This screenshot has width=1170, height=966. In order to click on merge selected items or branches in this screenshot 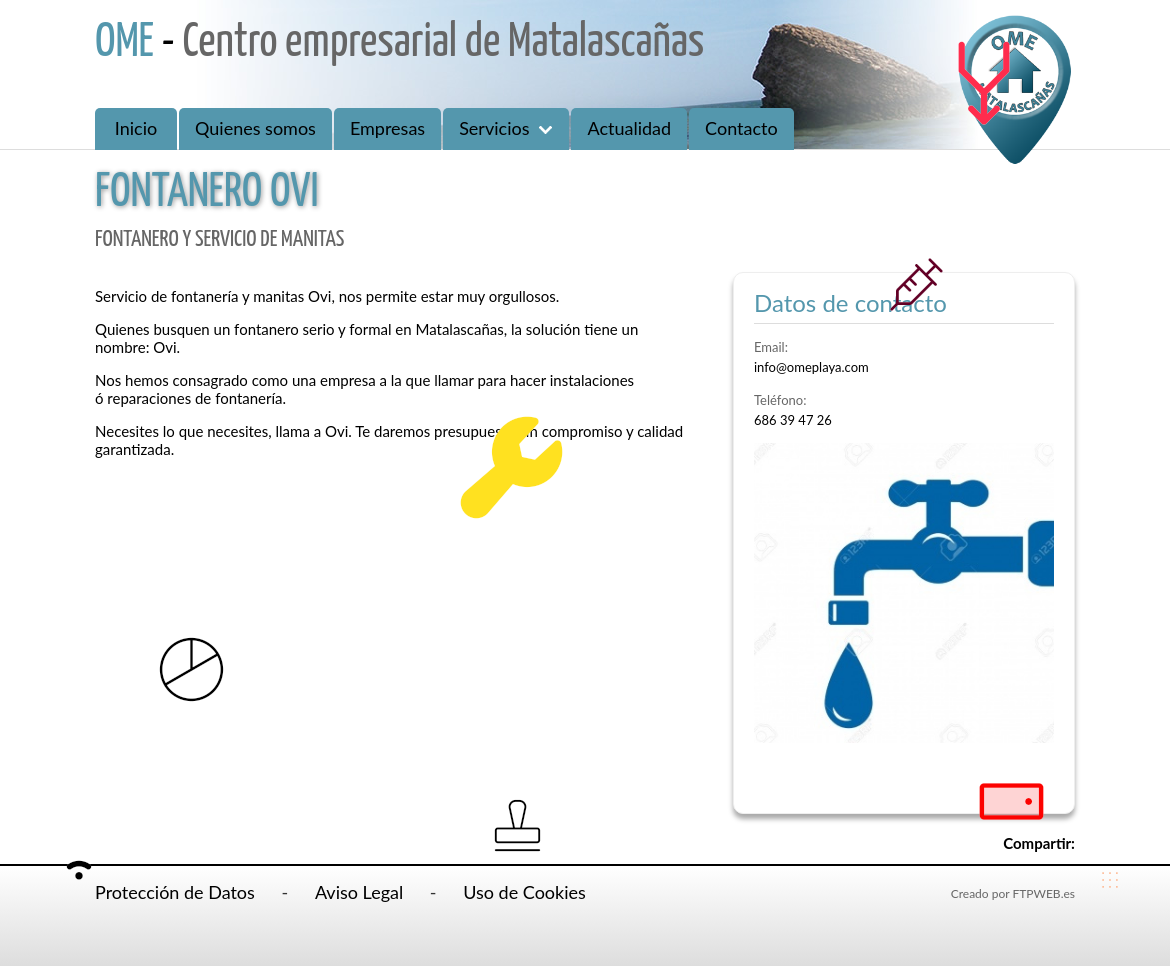, I will do `click(984, 80)`.